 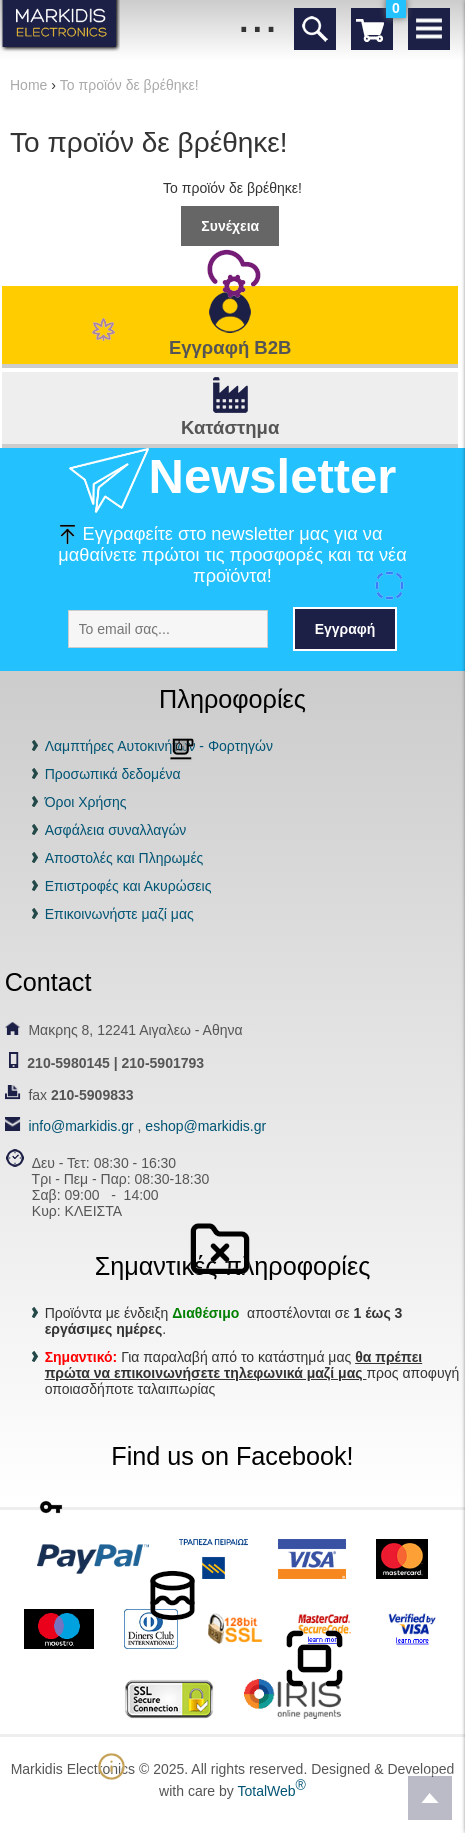 I want to click on indicates a database security breach or data leak, so click(x=172, y=1595).